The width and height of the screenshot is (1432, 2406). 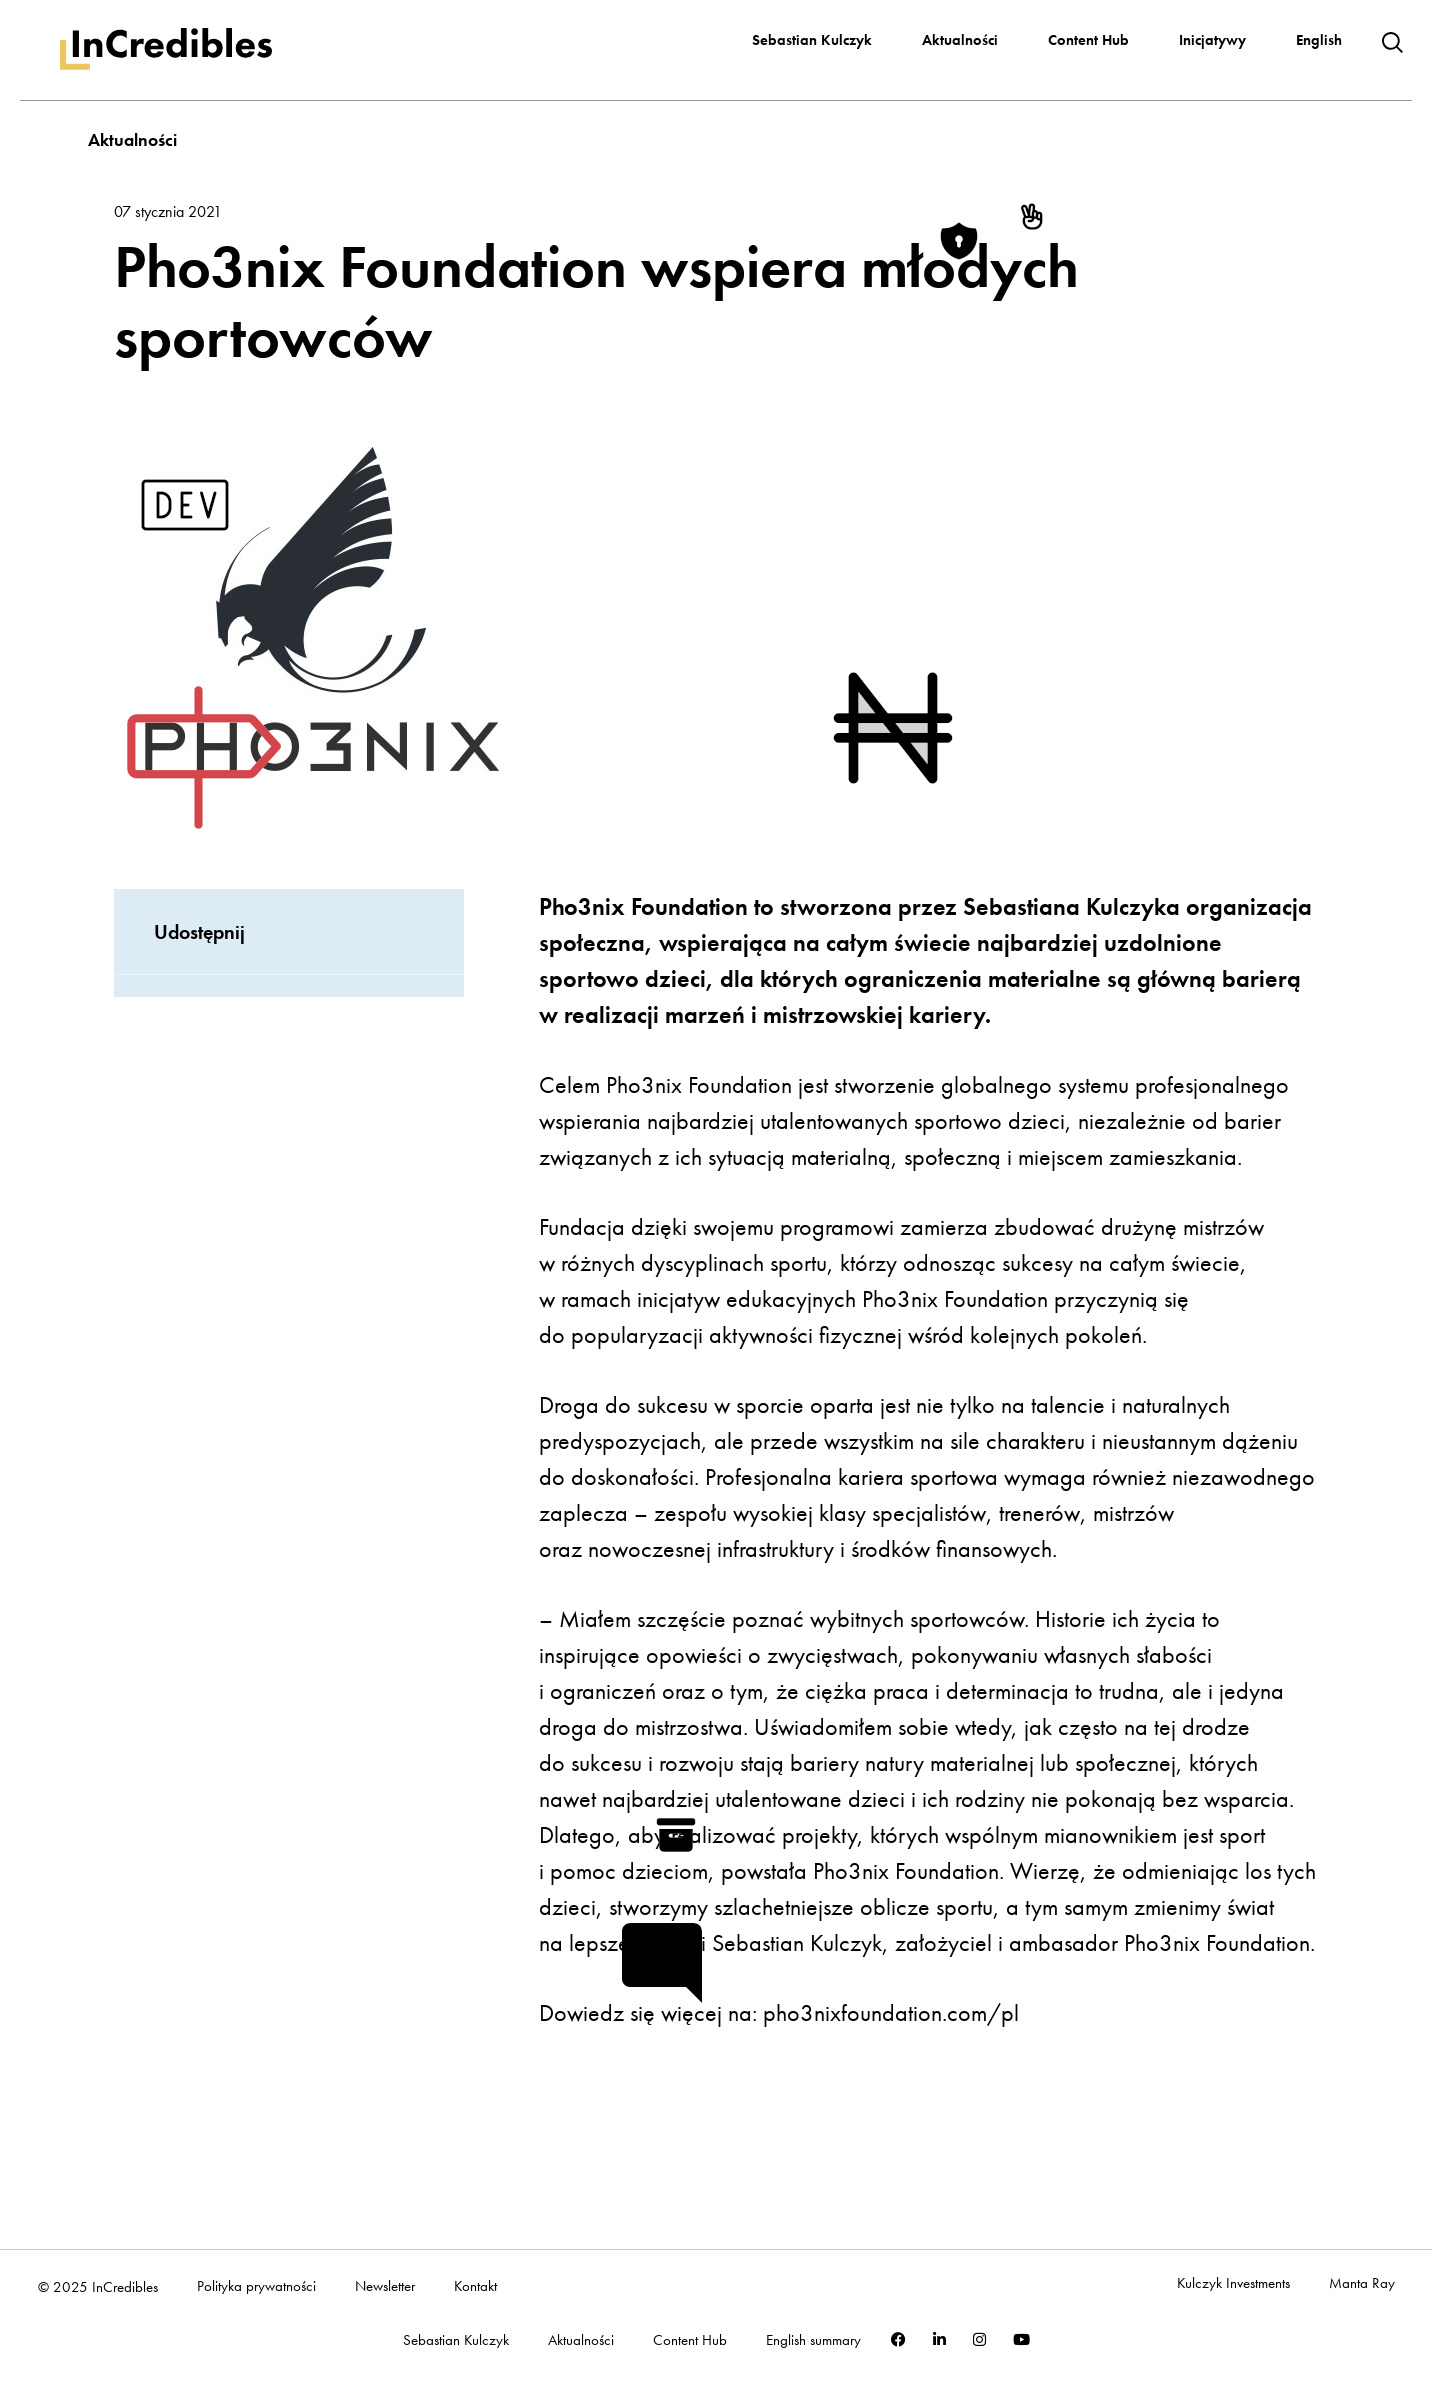 I want to click on visit dev.to community profile, so click(x=185, y=505).